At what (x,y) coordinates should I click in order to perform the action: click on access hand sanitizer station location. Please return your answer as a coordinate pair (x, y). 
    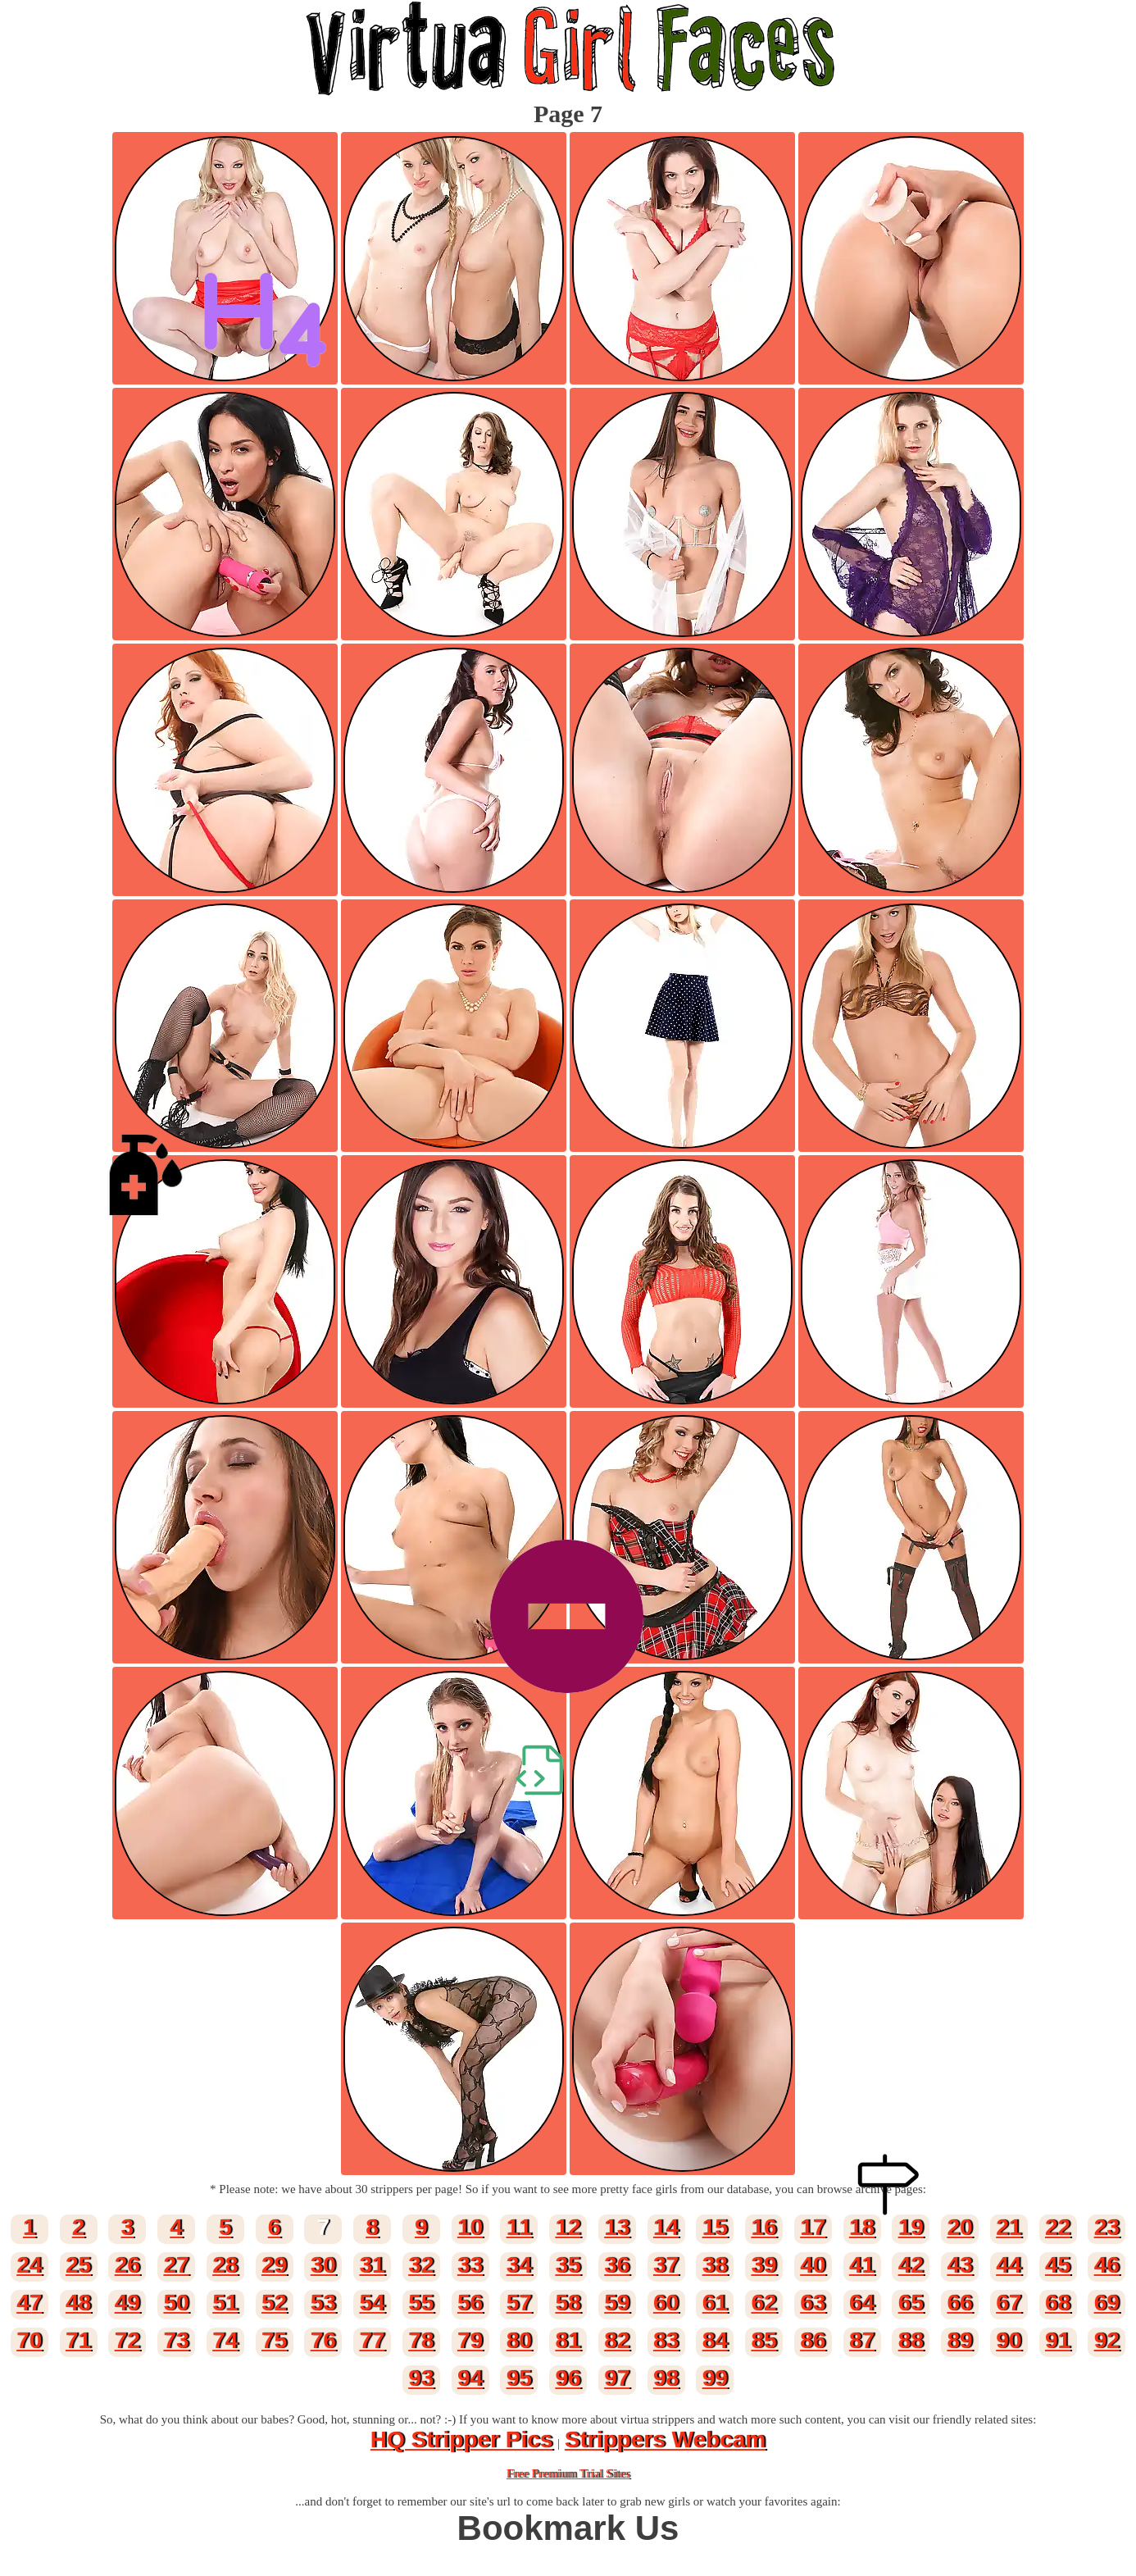
    Looking at the image, I should click on (142, 1175).